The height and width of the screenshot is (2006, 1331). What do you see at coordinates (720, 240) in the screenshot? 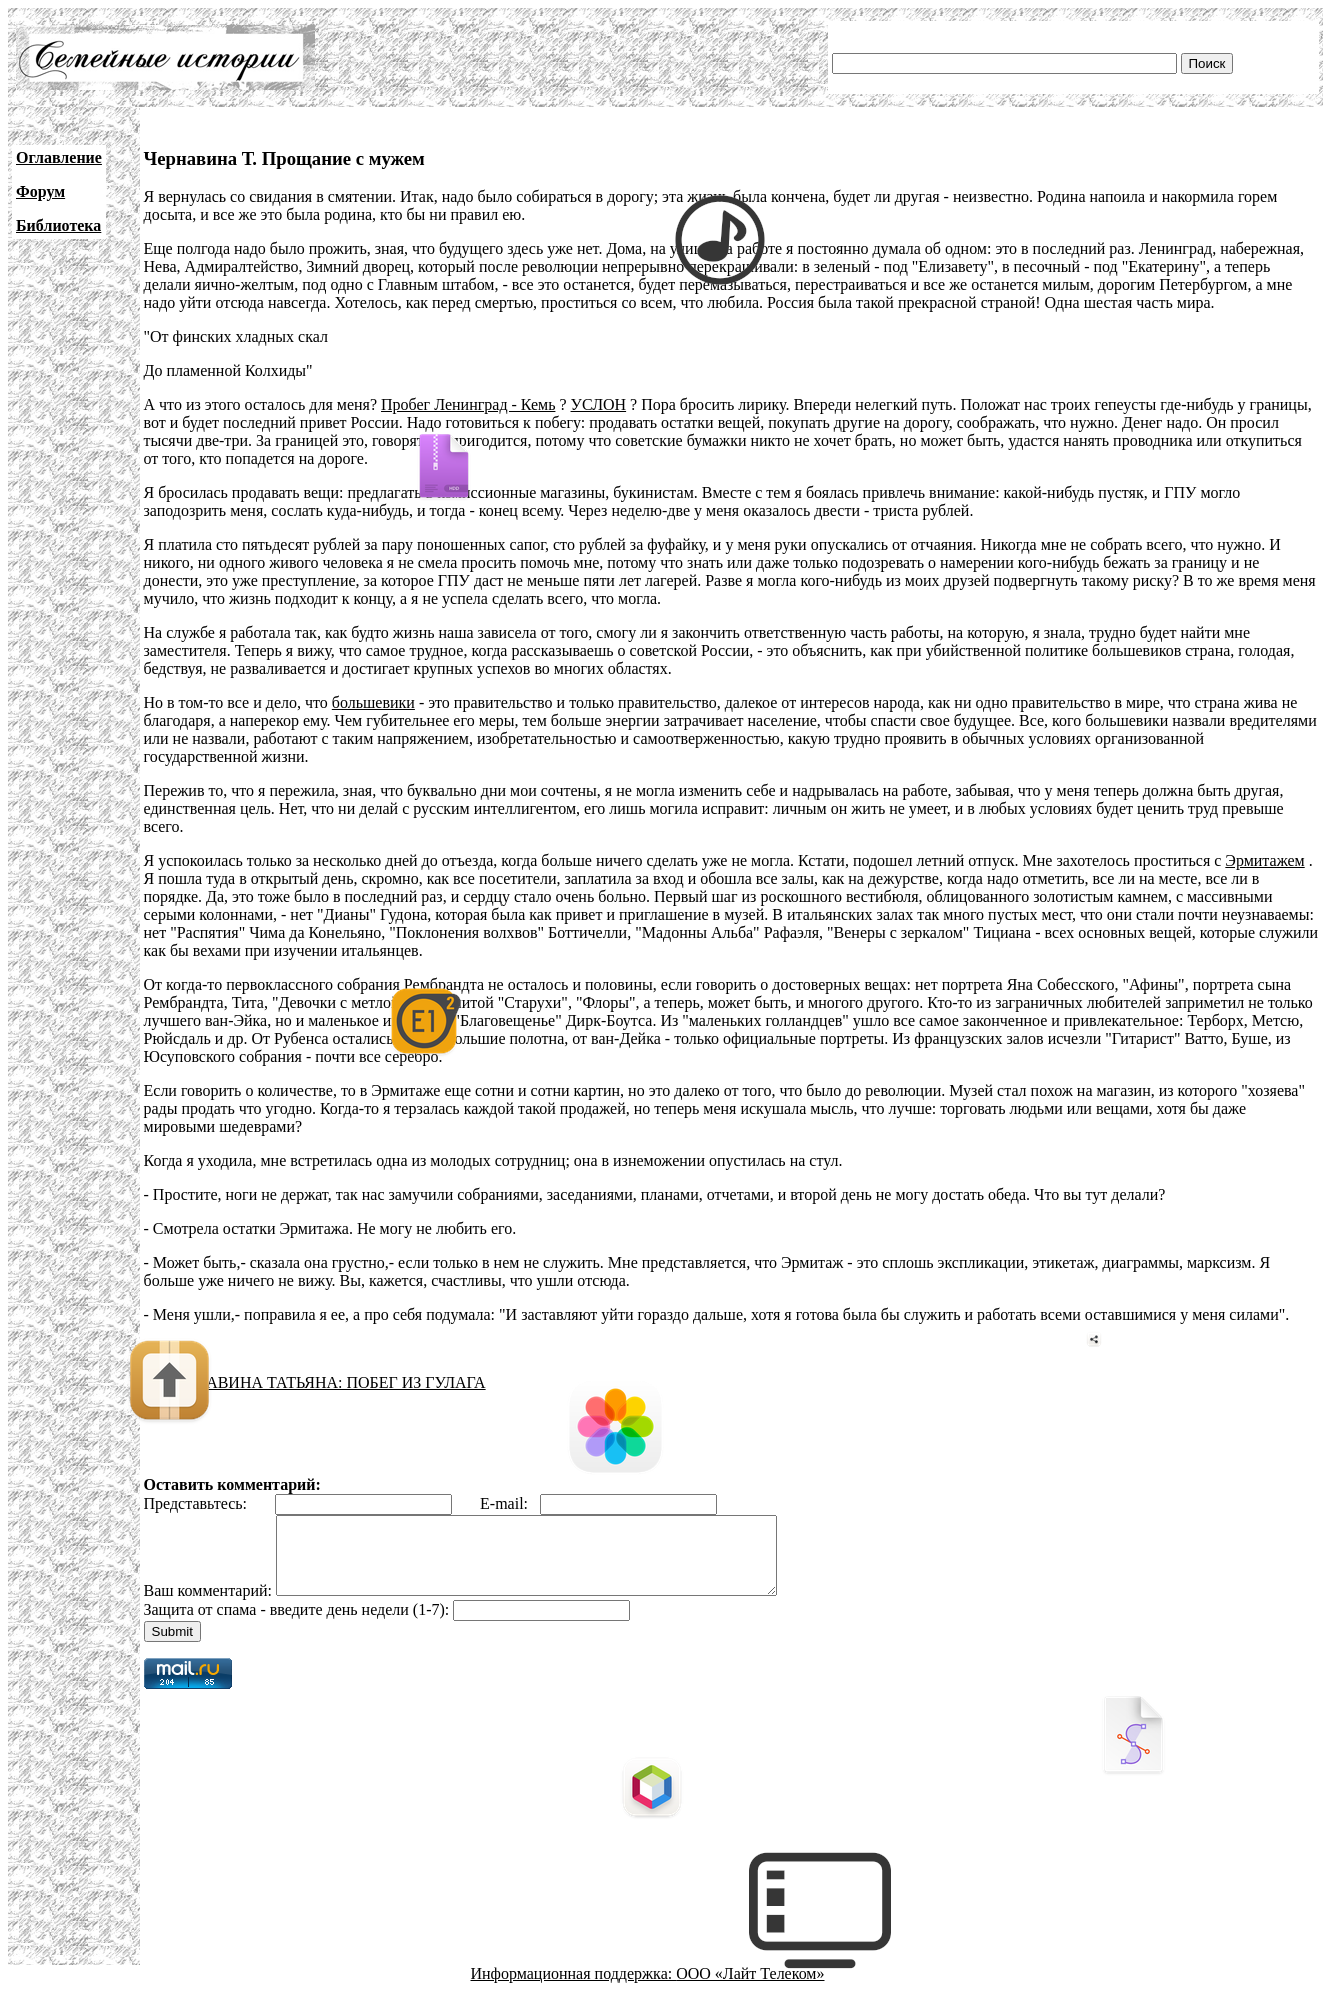
I see `open cantata music player` at bounding box center [720, 240].